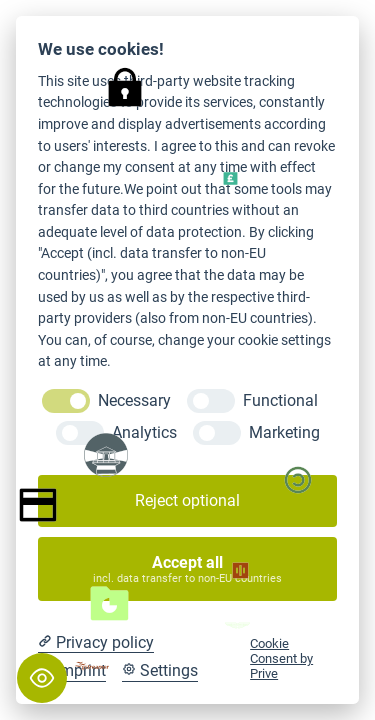 This screenshot has height=720, width=375. I want to click on Aston Martin brand logo, so click(237, 625).